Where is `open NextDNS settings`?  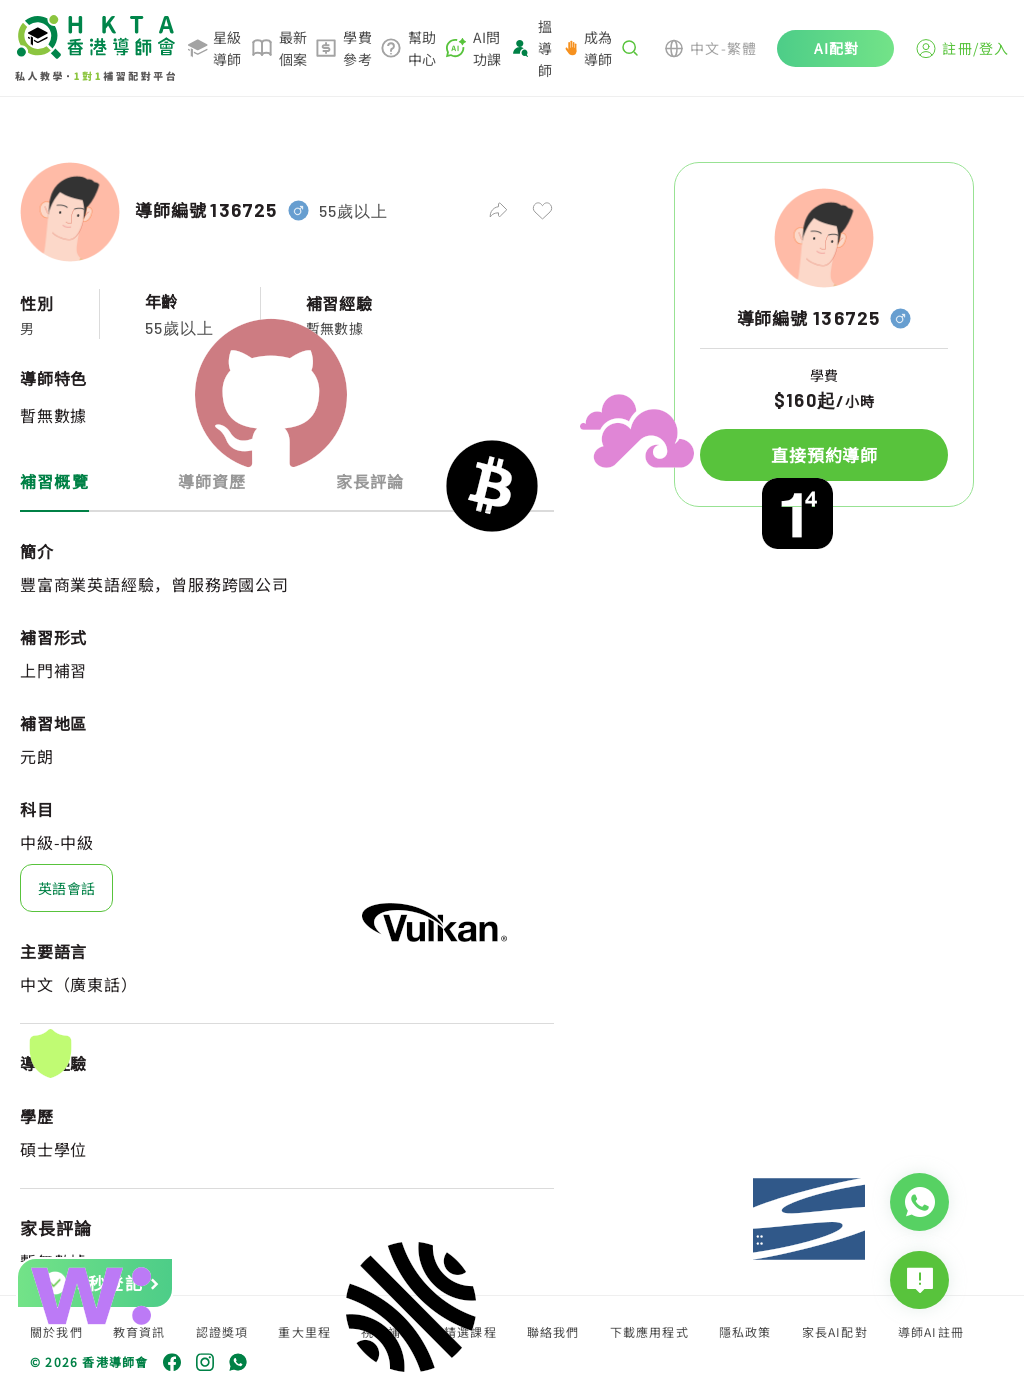
open NextDNS settings is located at coordinates (50, 1053).